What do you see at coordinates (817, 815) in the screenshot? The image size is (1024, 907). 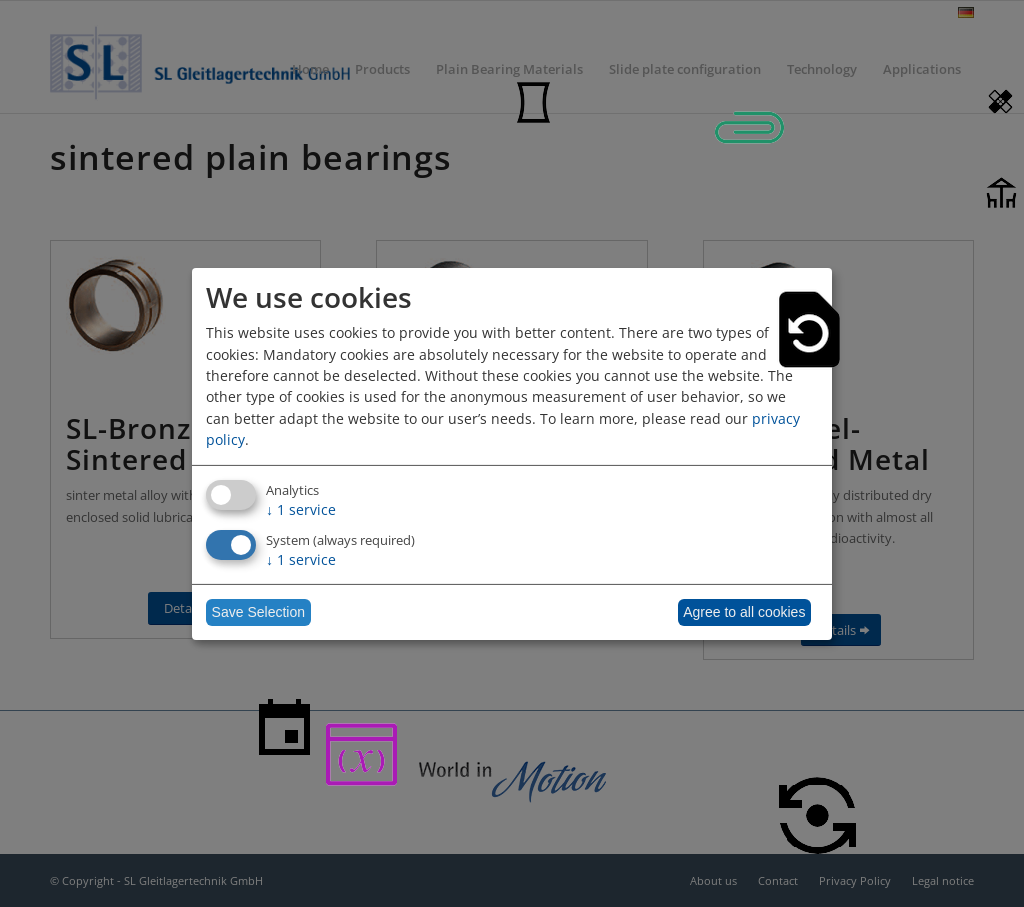 I see `switch between front and rear camera` at bounding box center [817, 815].